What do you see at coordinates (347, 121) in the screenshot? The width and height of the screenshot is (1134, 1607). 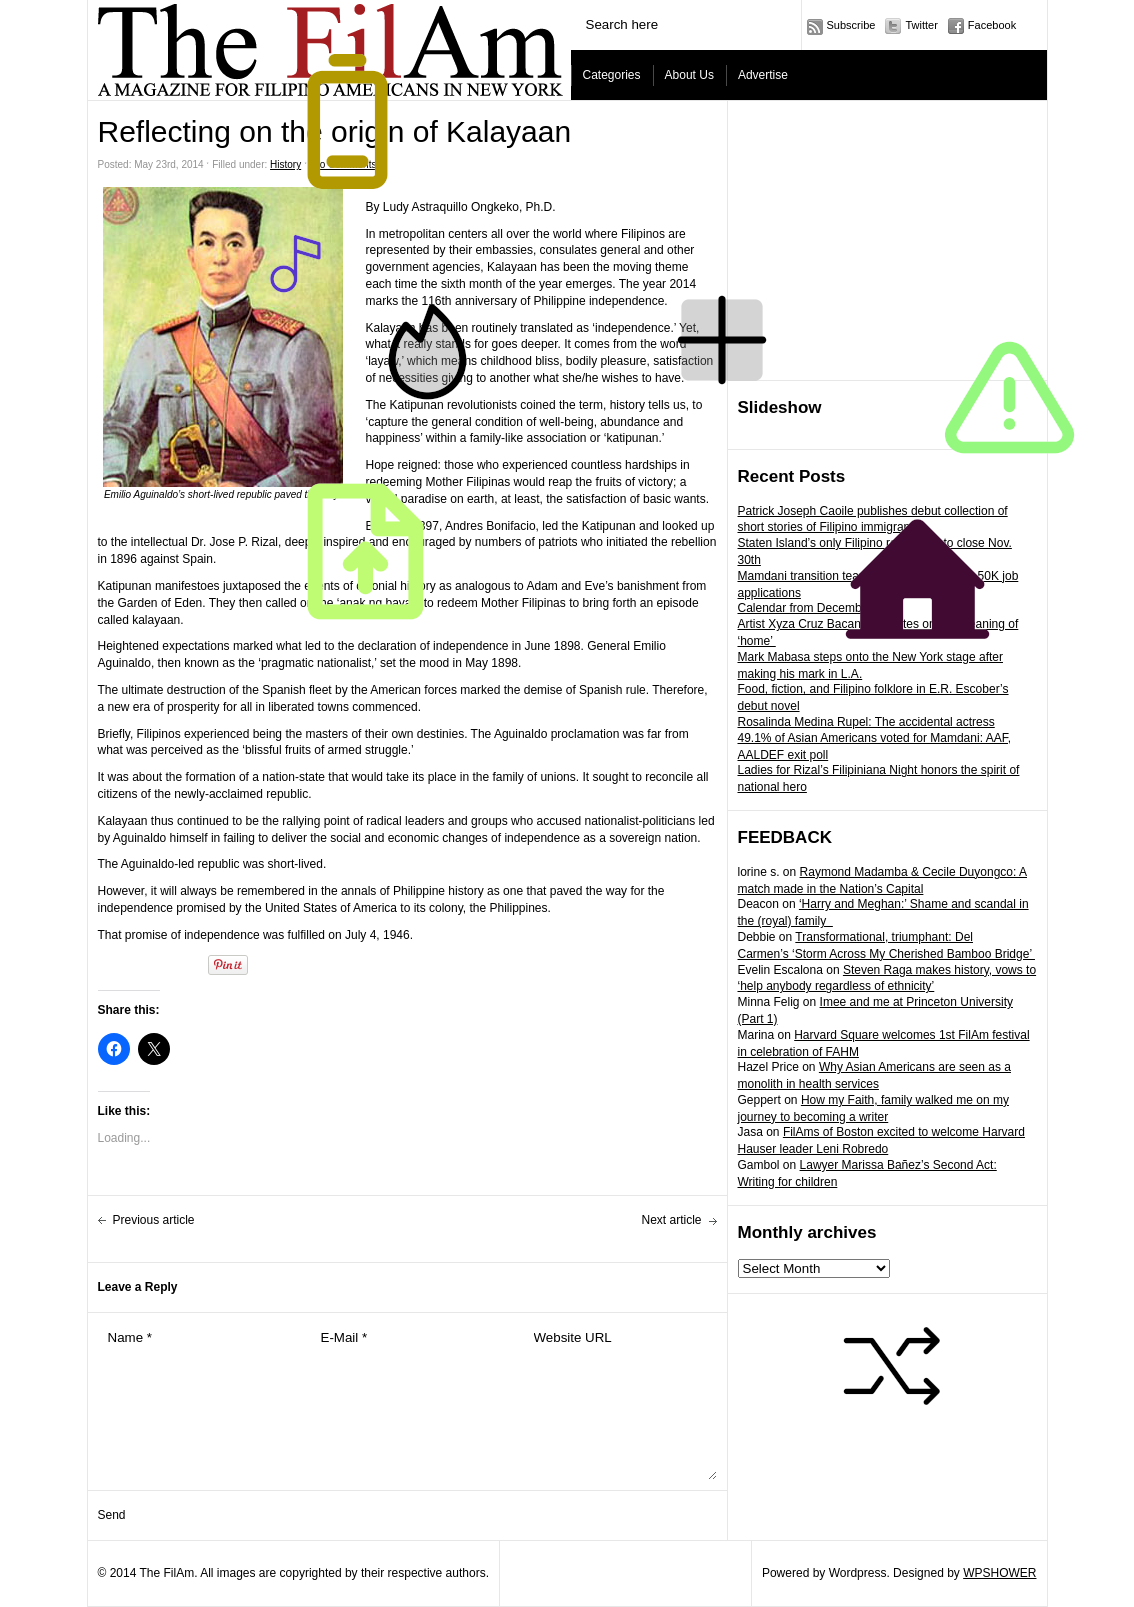 I see `indicates low battery level` at bounding box center [347, 121].